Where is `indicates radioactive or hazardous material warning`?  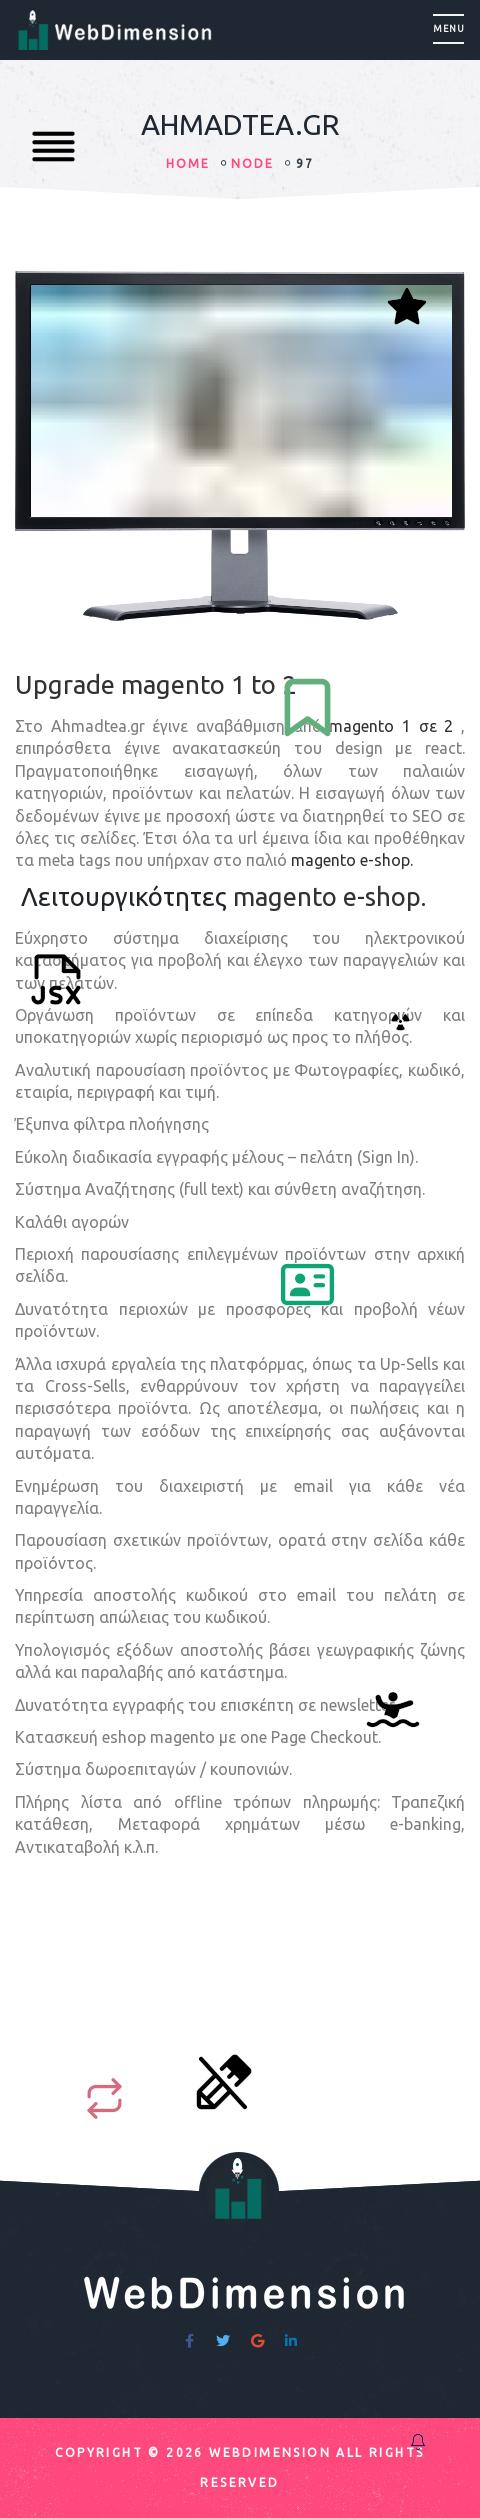
indicates radioactive or hazardous material warning is located at coordinates (400, 1021).